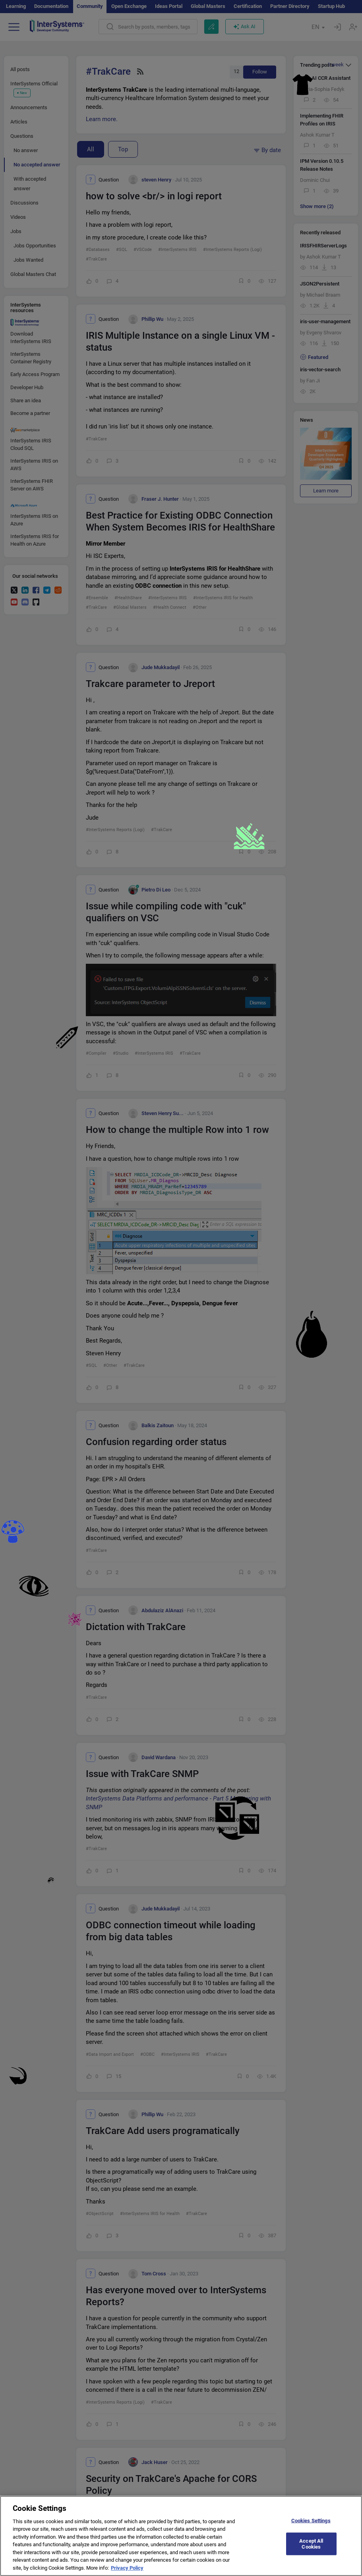 This screenshot has width=362, height=2576. Describe the element at coordinates (249, 834) in the screenshot. I see `indicates game over or failure state` at that location.